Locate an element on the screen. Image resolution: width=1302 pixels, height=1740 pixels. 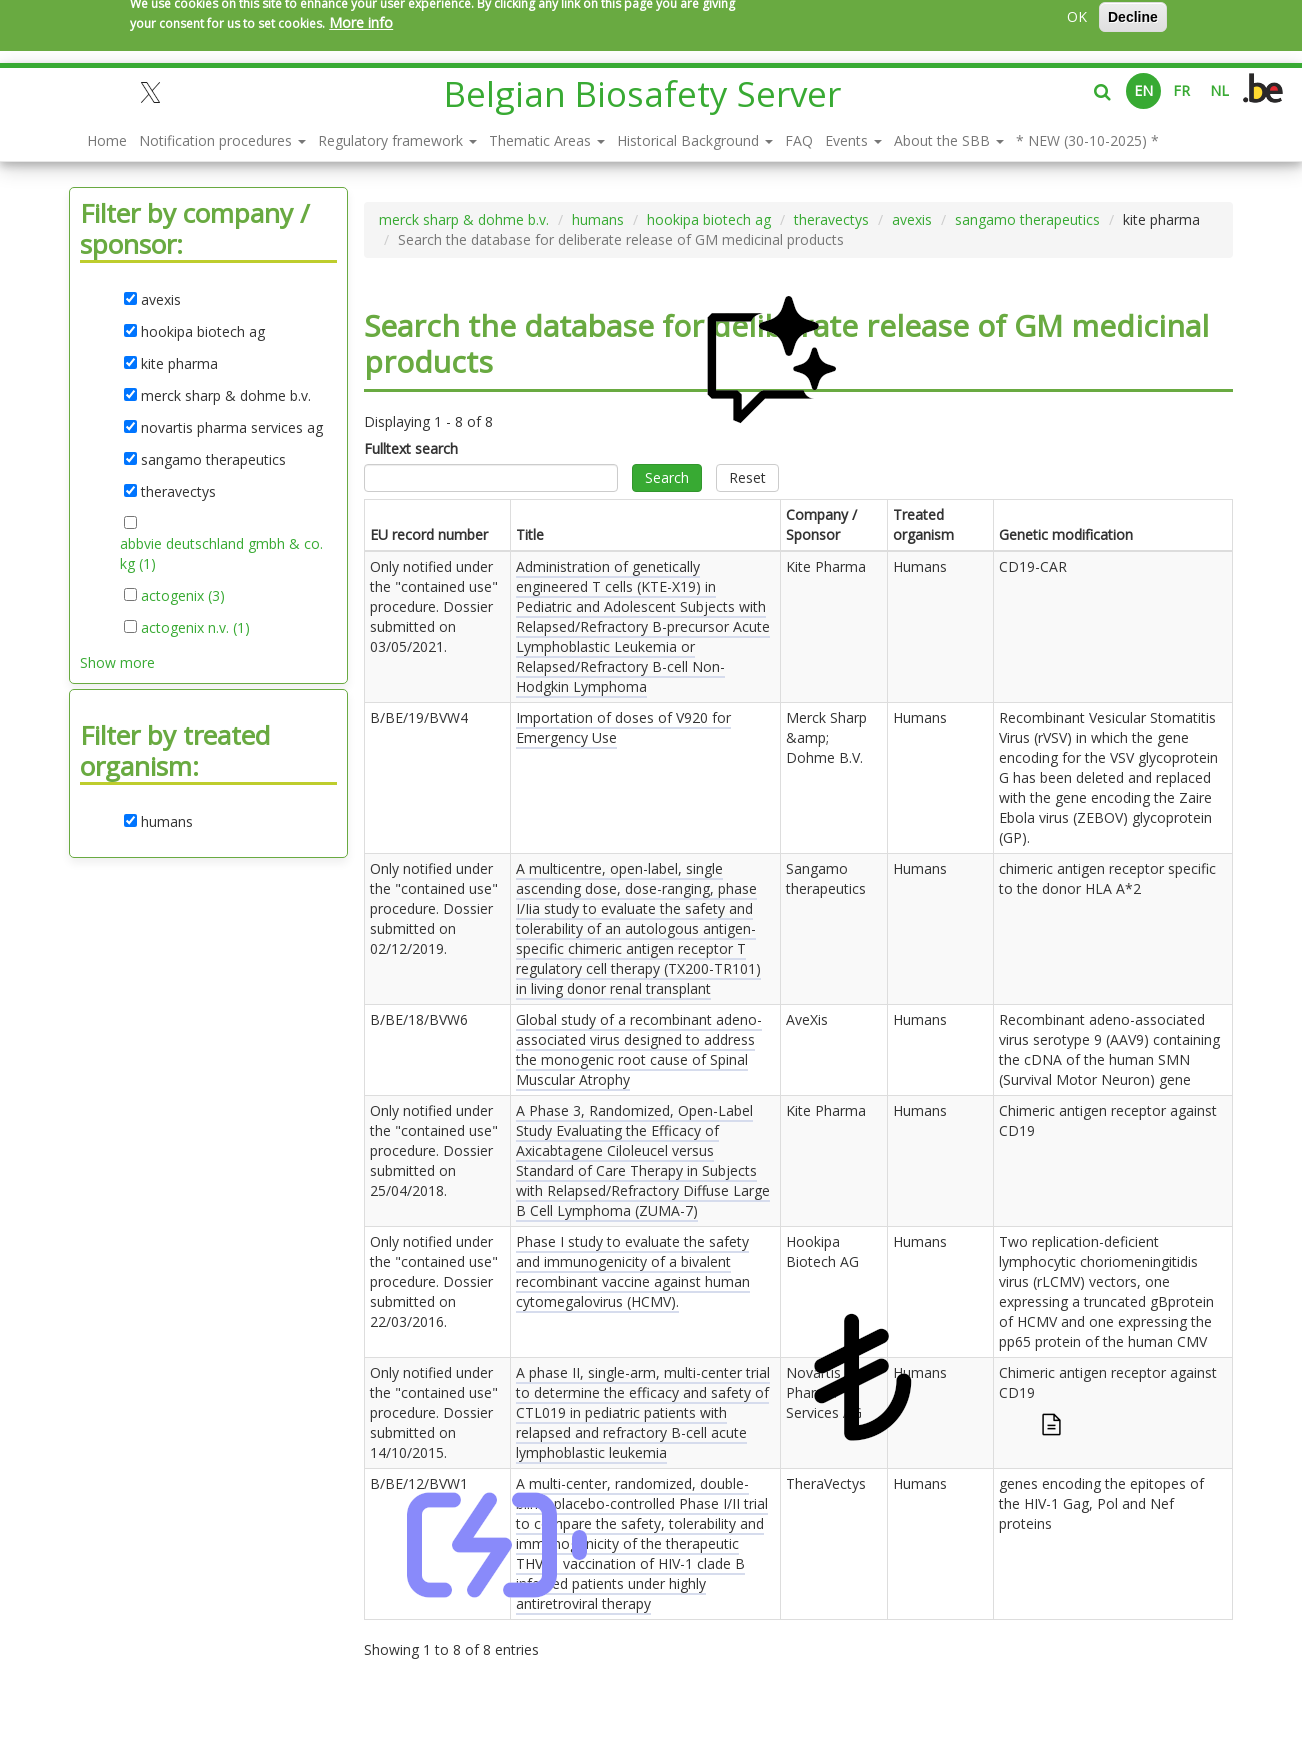
indicates device is currently charging is located at coordinates (497, 1545).